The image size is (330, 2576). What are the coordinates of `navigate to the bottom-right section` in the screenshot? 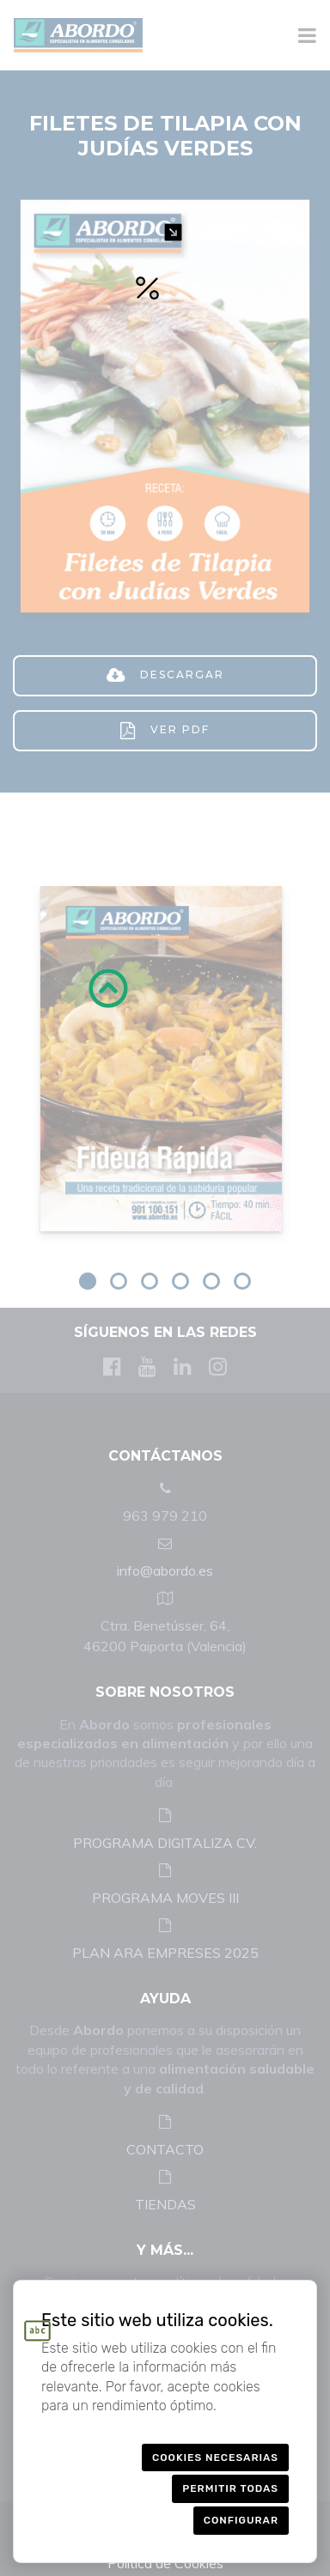 It's located at (173, 232).